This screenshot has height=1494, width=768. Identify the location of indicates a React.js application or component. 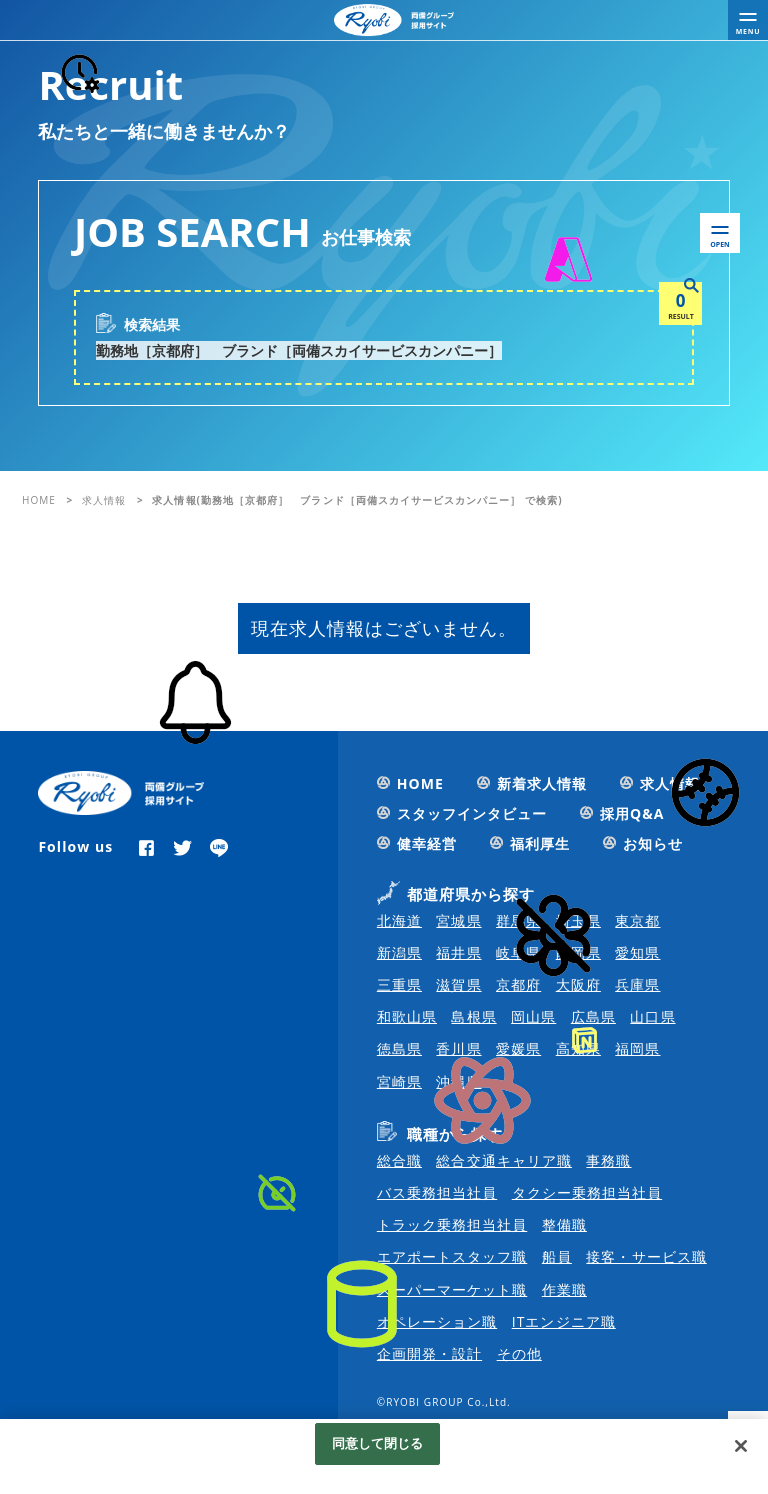
(482, 1100).